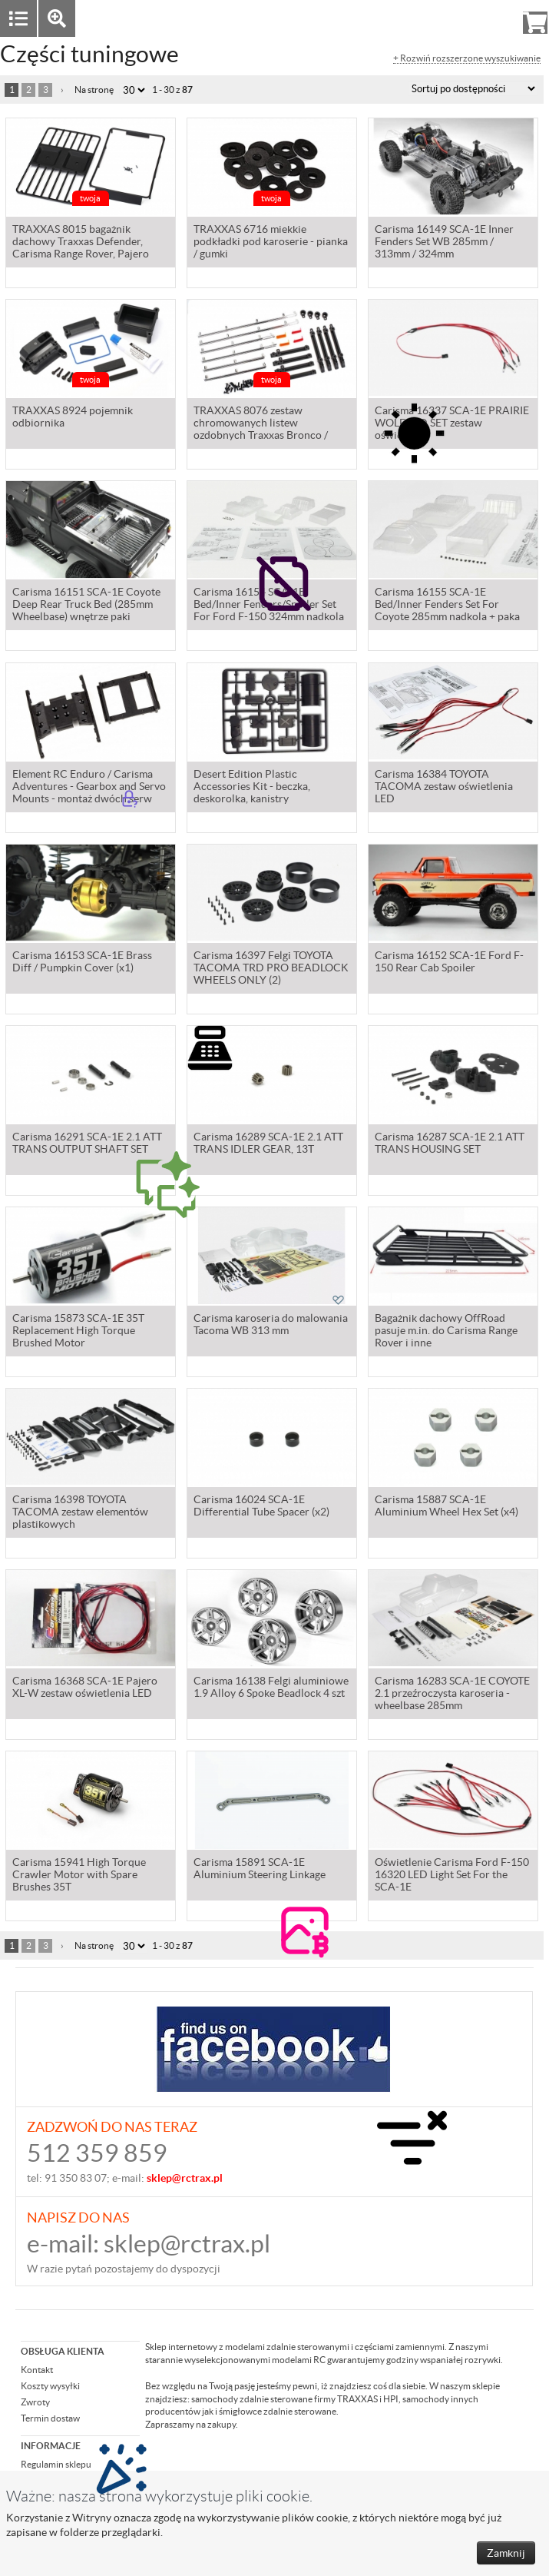 The image size is (549, 2576). I want to click on disable or disconnect building blocks integration, so click(283, 583).